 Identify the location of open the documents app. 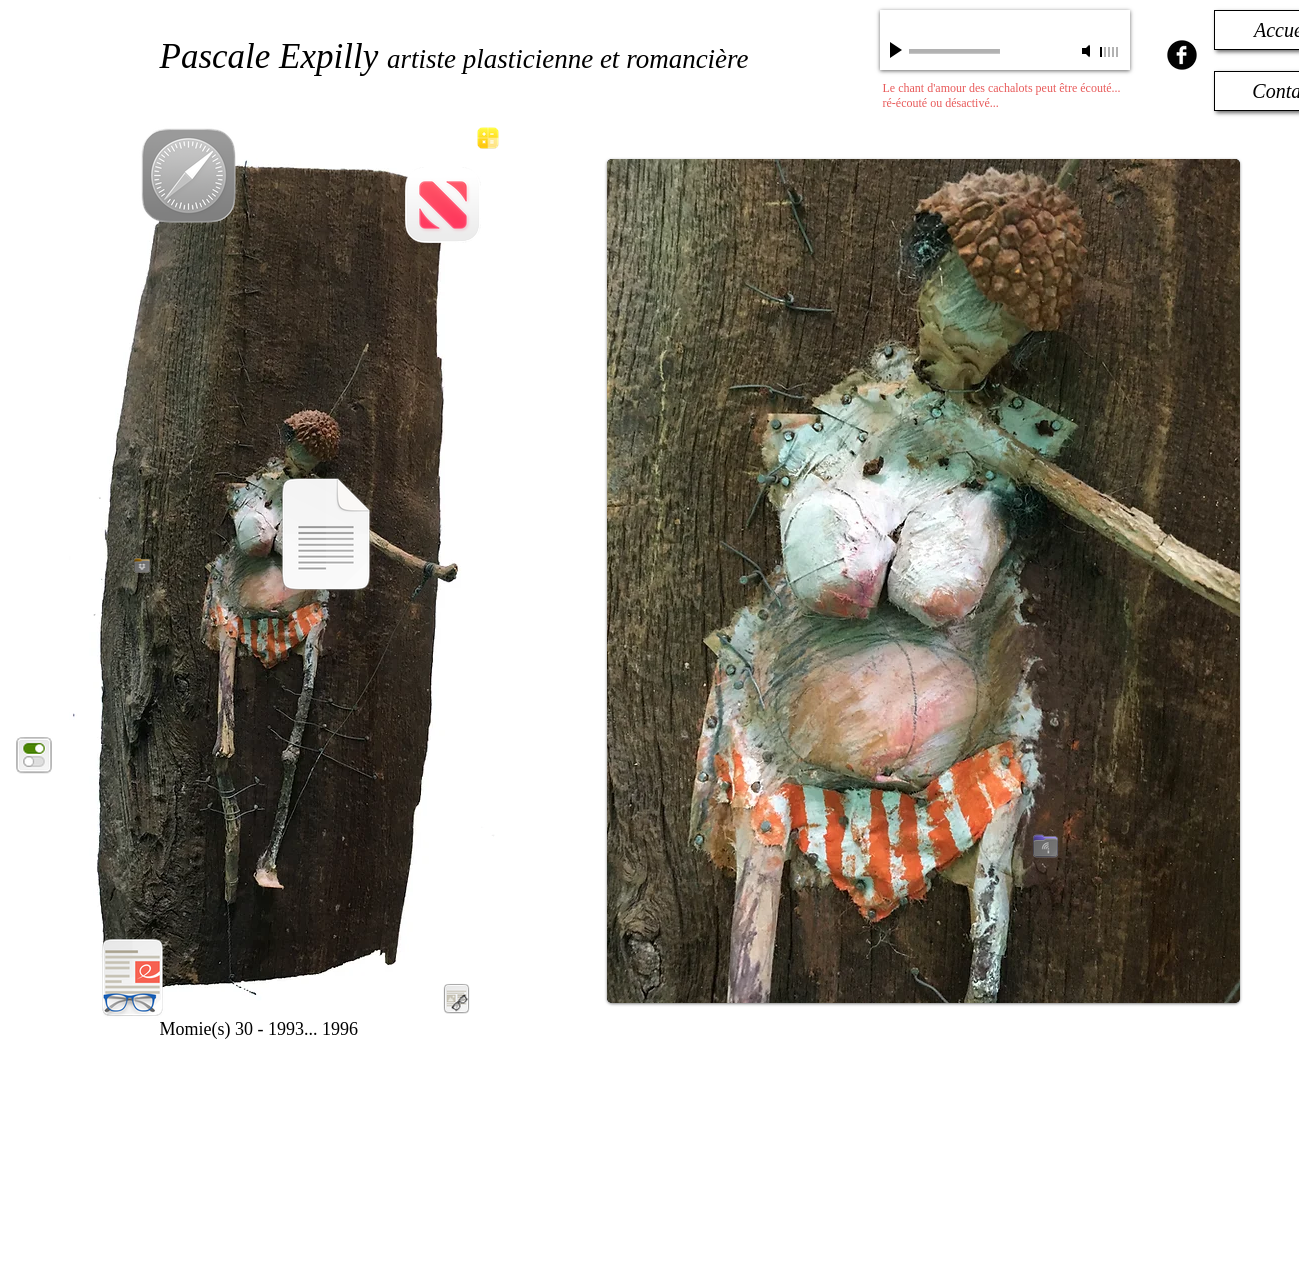
(456, 998).